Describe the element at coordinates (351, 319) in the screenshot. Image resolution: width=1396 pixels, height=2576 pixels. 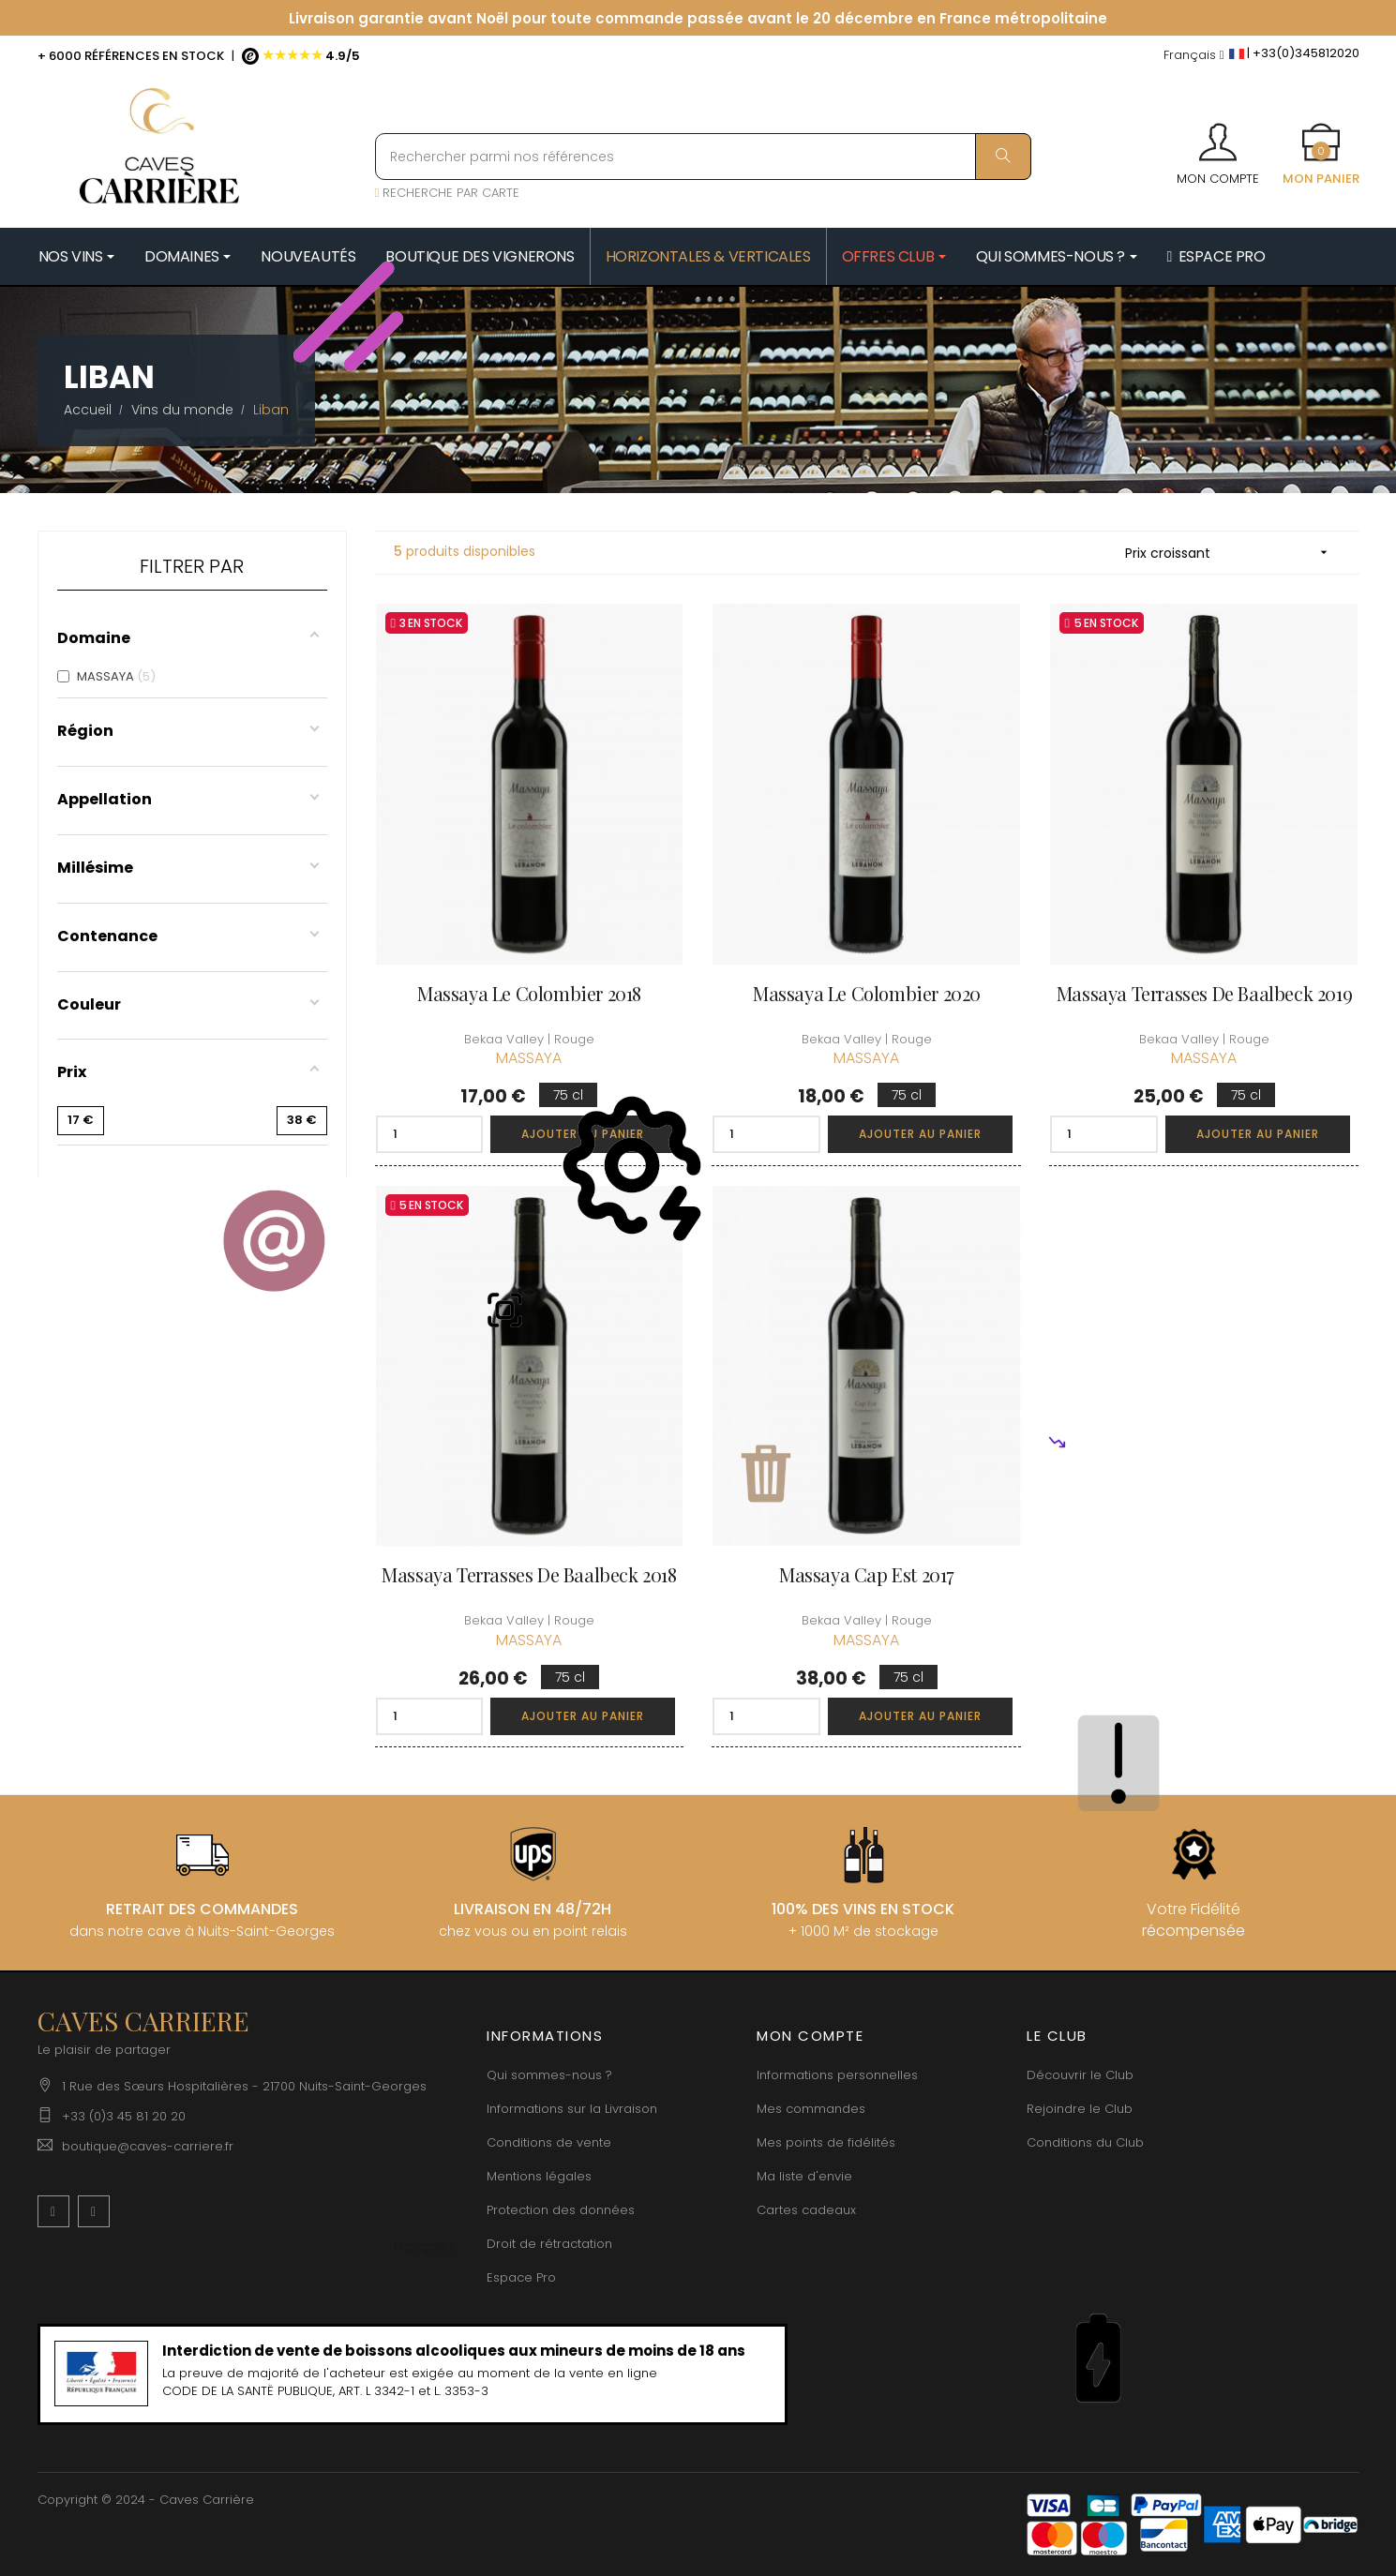
I see `indicates loading or processing status` at that location.